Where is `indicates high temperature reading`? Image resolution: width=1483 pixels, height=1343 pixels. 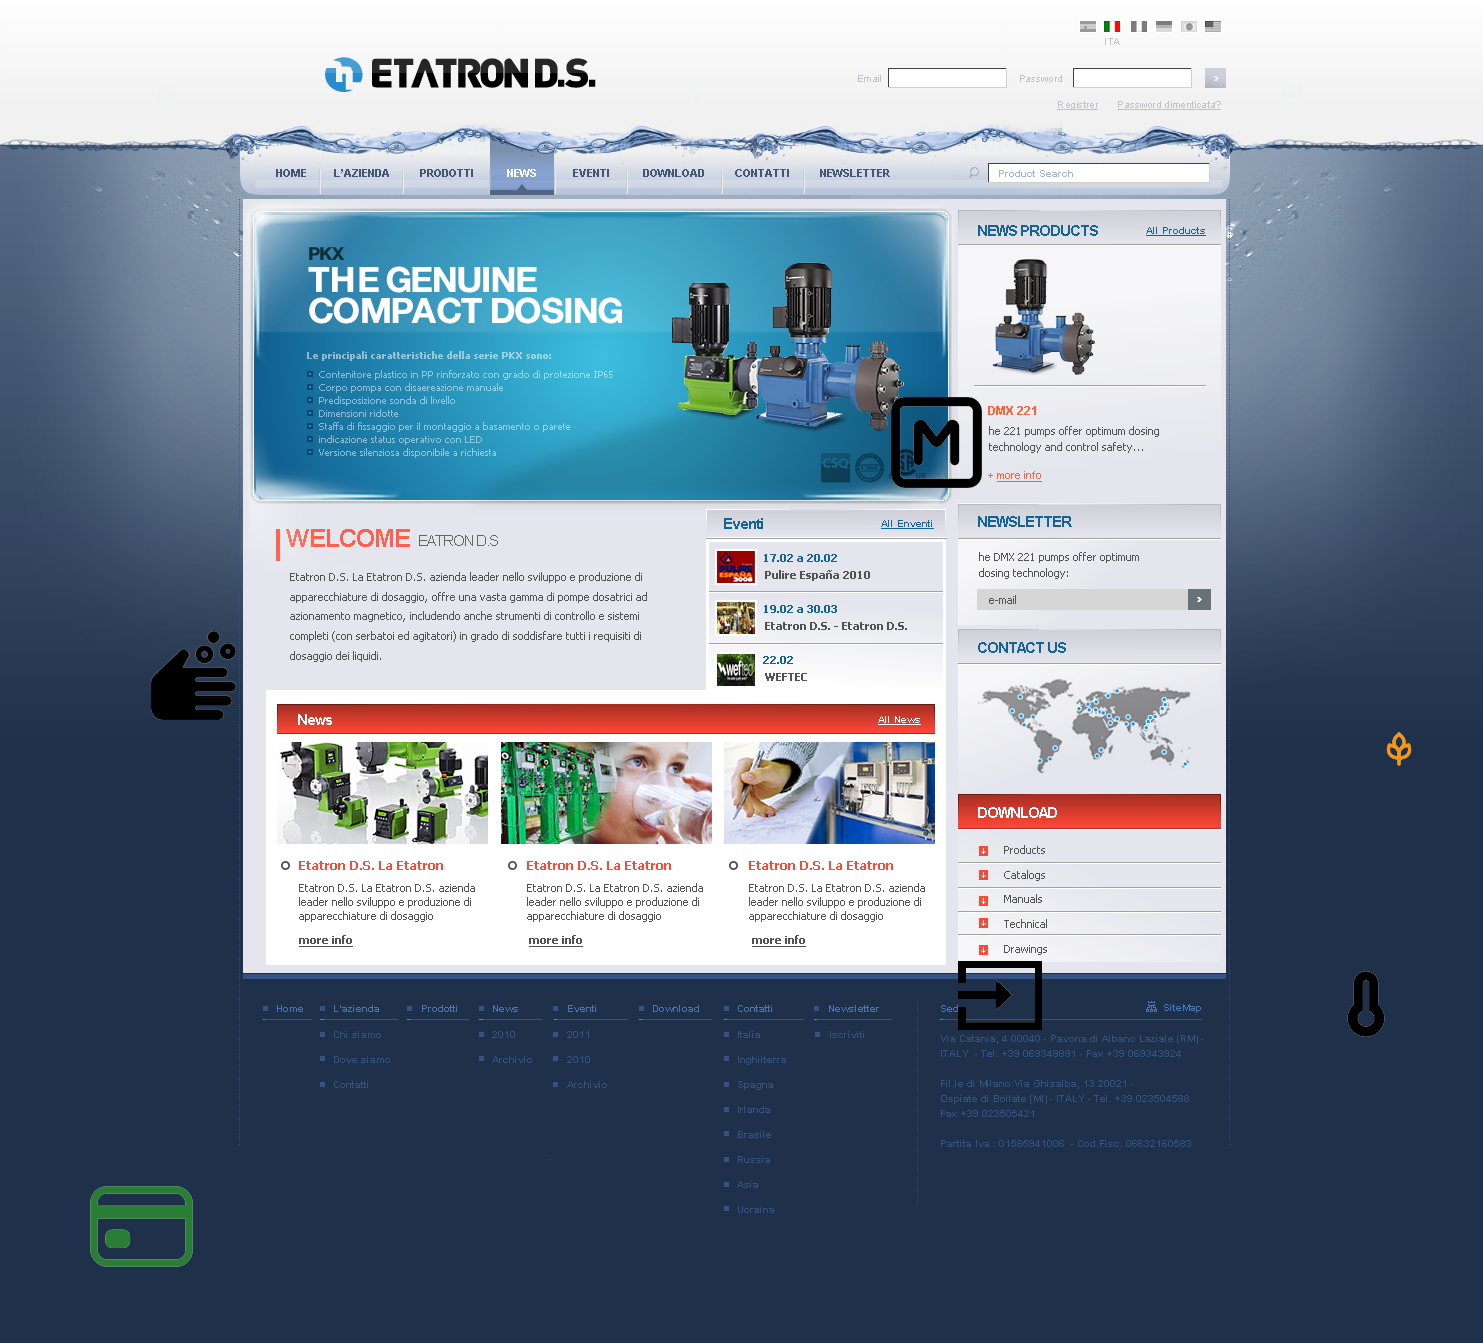
indicates high temperature reading is located at coordinates (1366, 1004).